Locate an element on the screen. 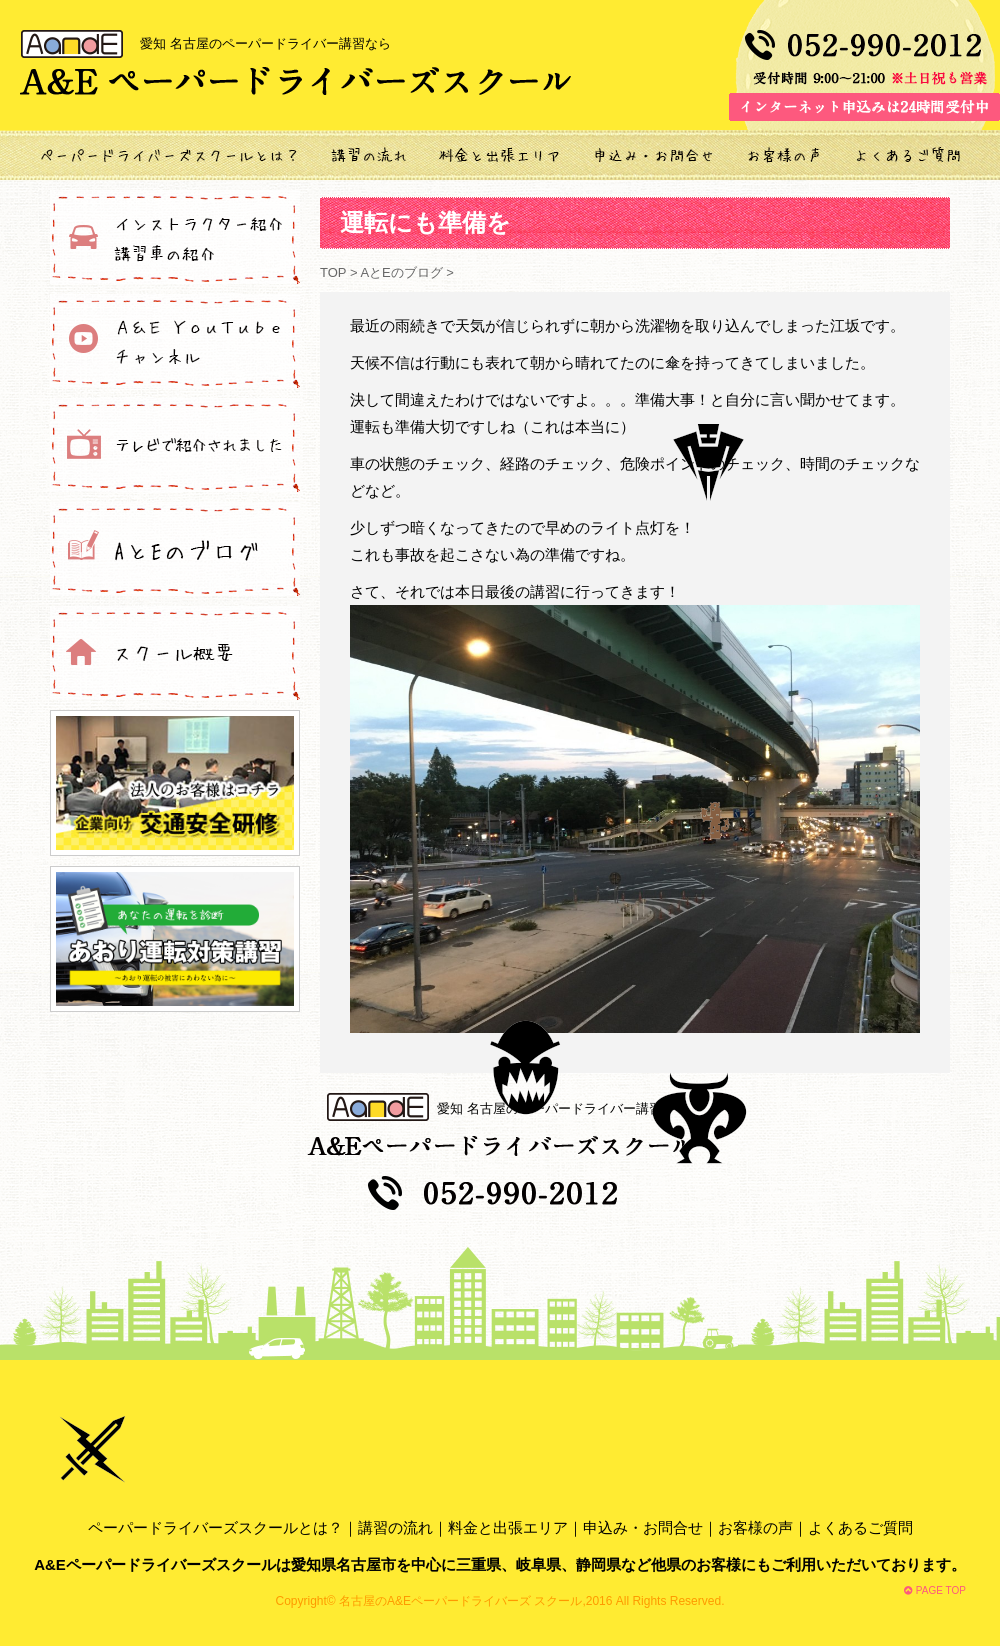  desert or arid environment indicator is located at coordinates (711, 820).